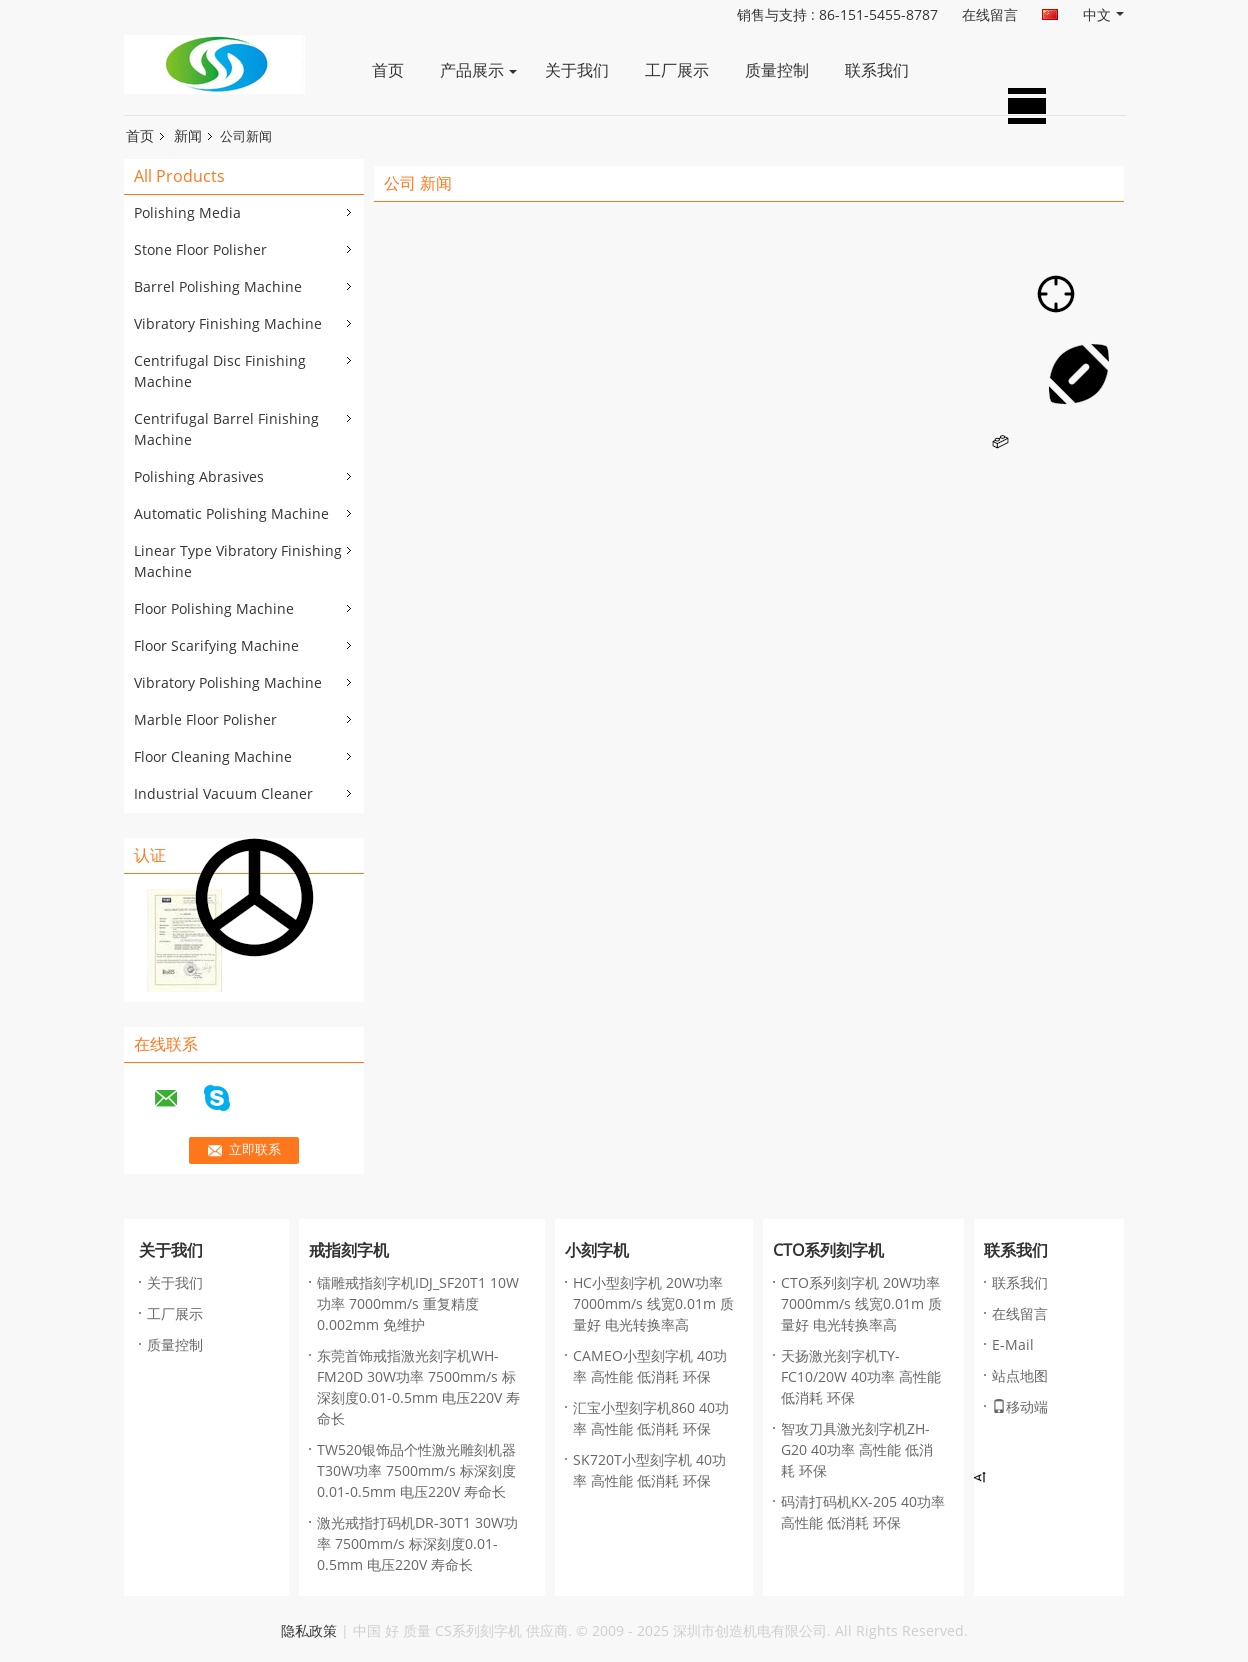 This screenshot has height=1662, width=1248. What do you see at coordinates (980, 1477) in the screenshot?
I see `rotate text direction upward` at bounding box center [980, 1477].